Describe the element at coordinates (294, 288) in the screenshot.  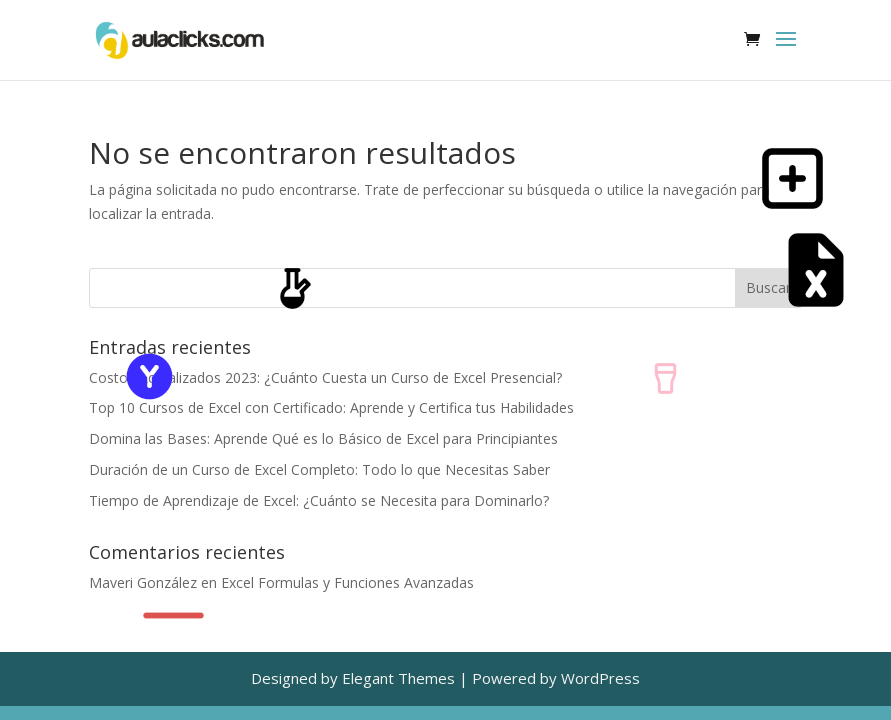
I see `access smoking or cannabis-related content` at that location.